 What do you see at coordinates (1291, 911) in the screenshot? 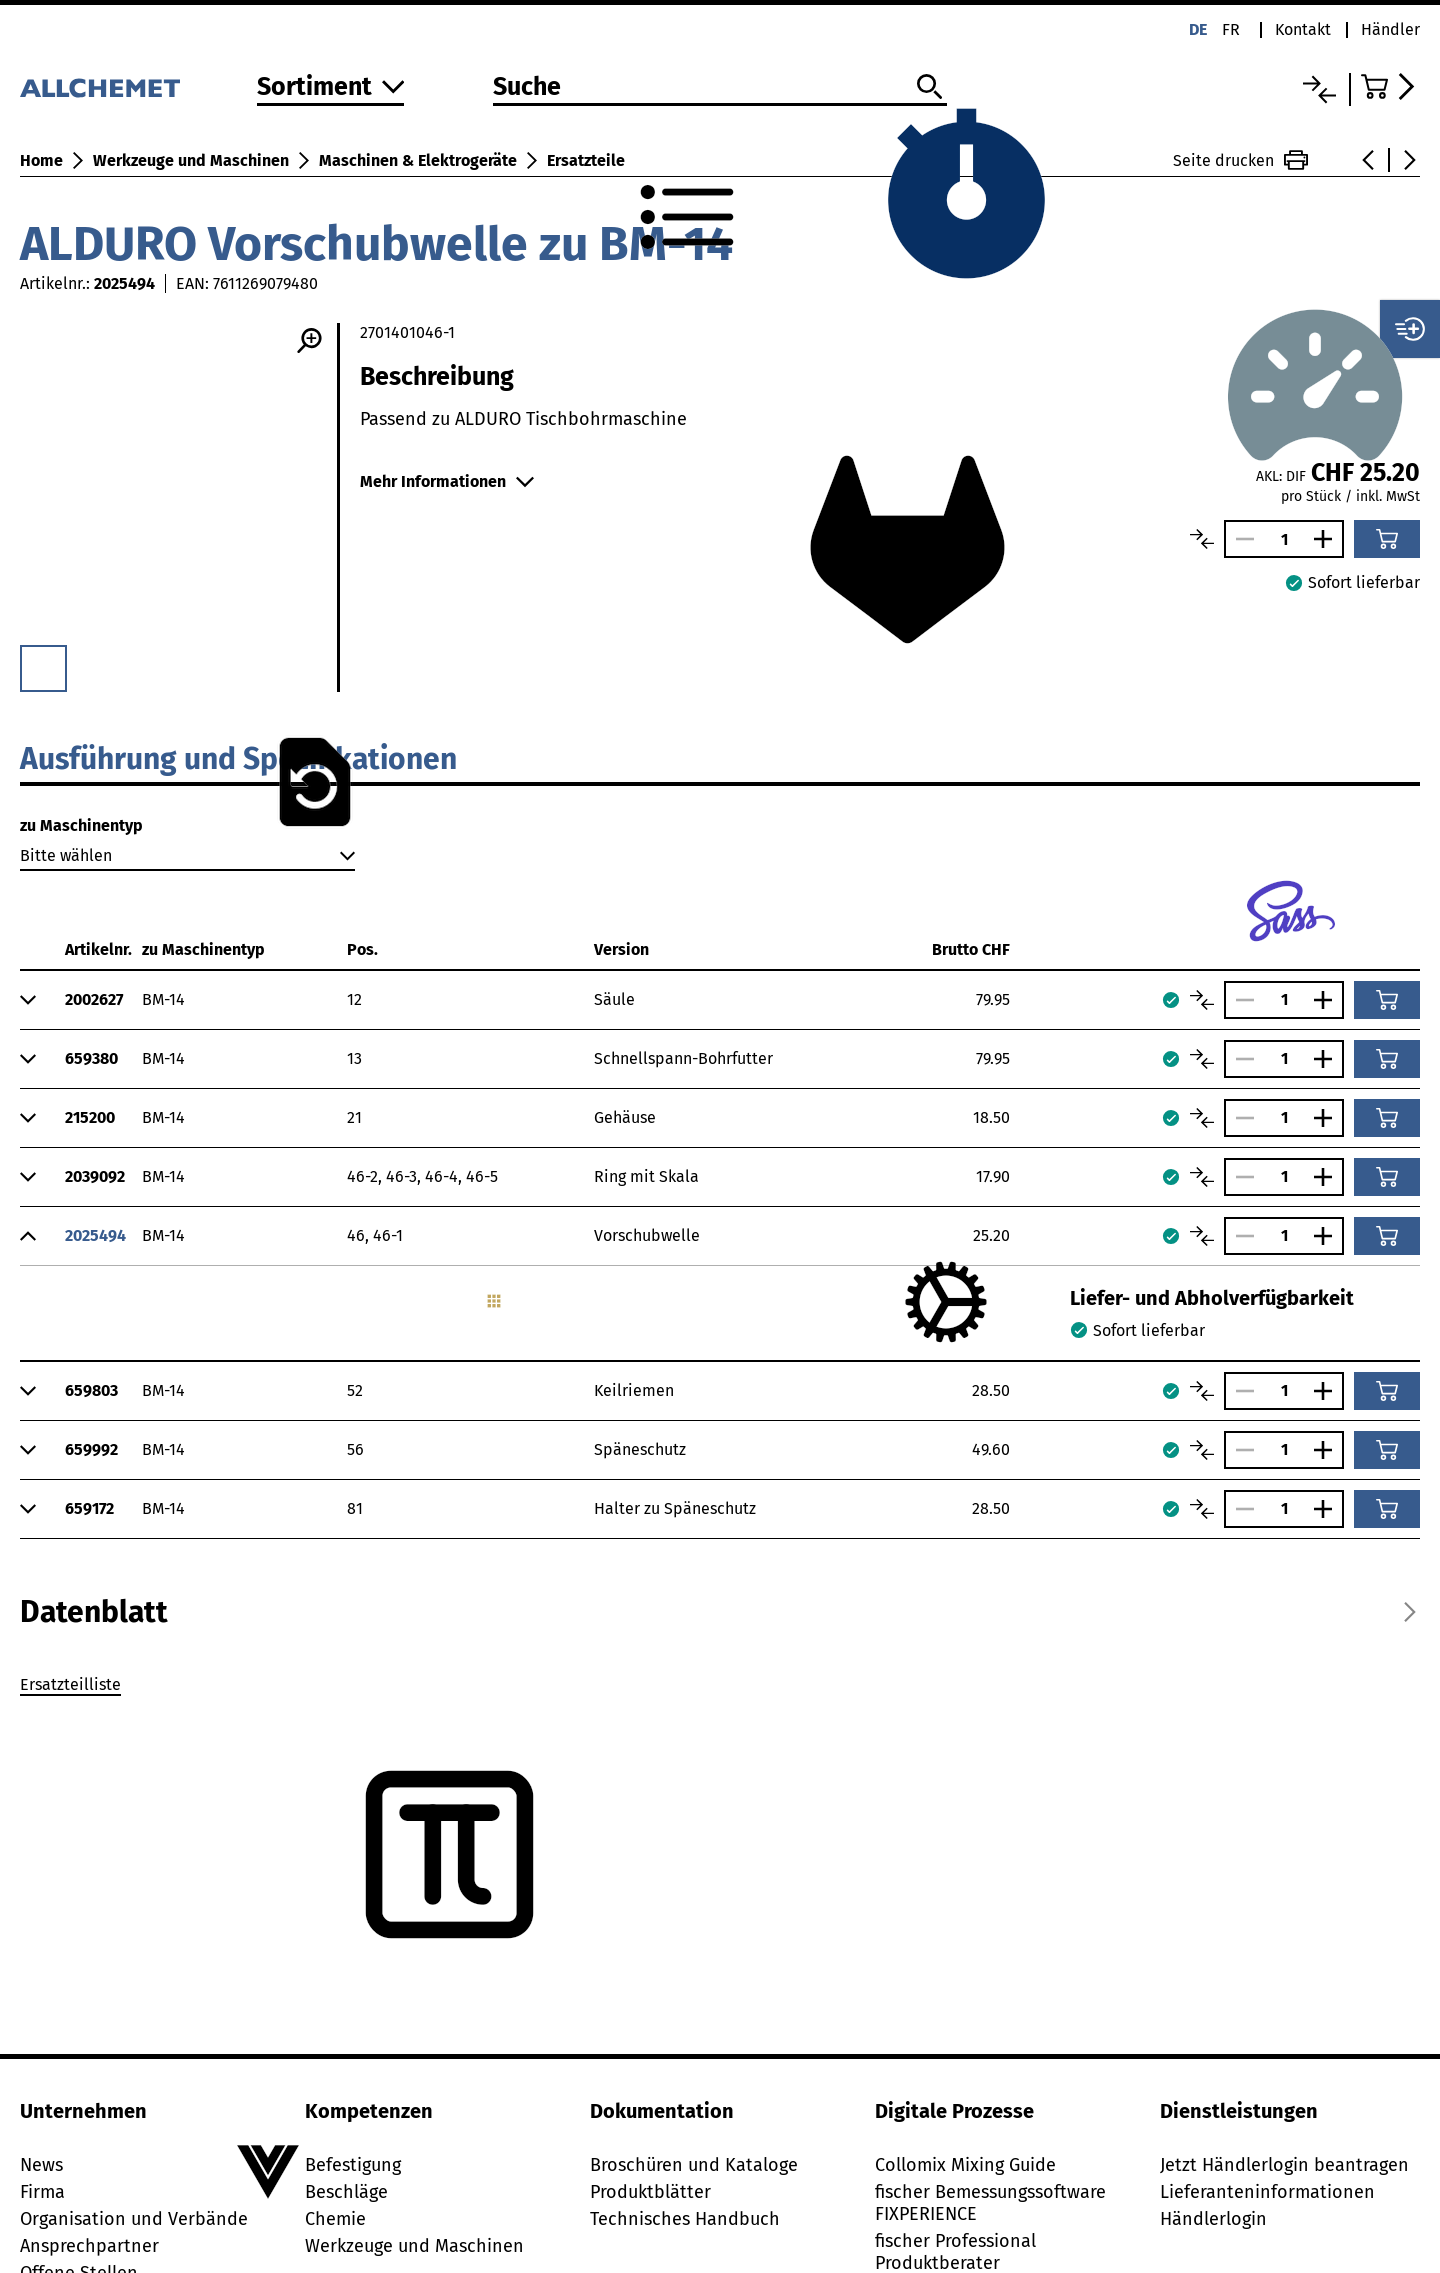
I see `sass stylesheet preprocessor logo` at bounding box center [1291, 911].